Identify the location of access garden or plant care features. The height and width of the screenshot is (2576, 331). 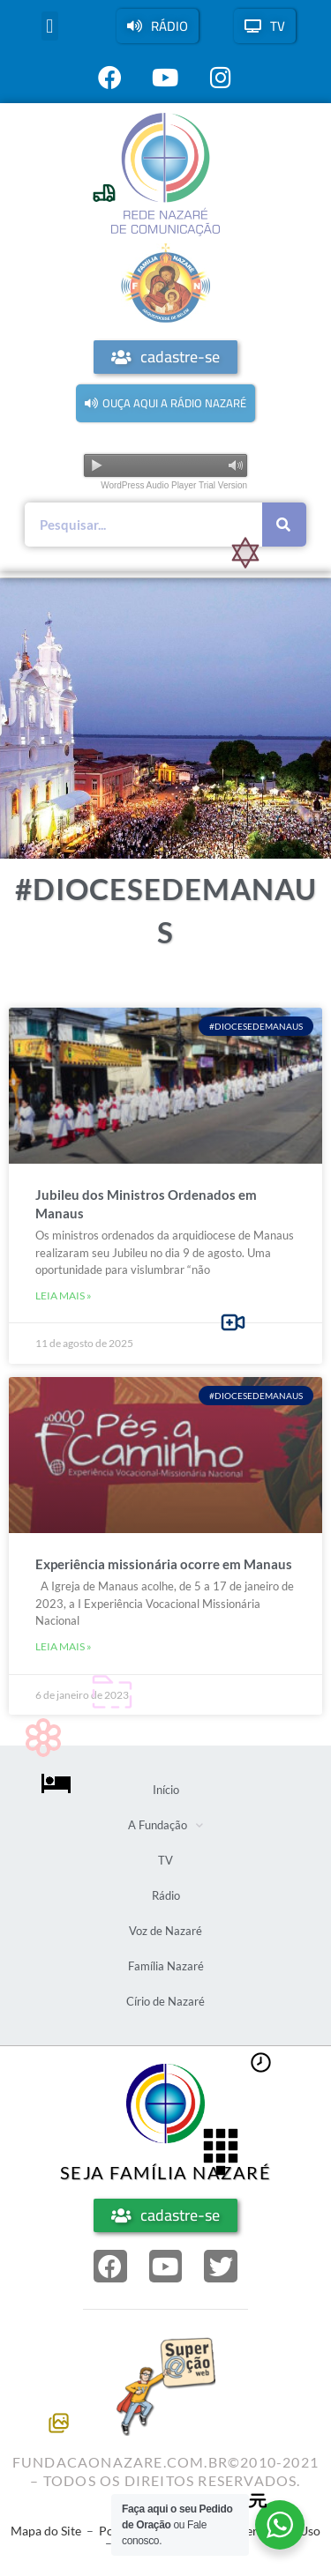
(43, 1738).